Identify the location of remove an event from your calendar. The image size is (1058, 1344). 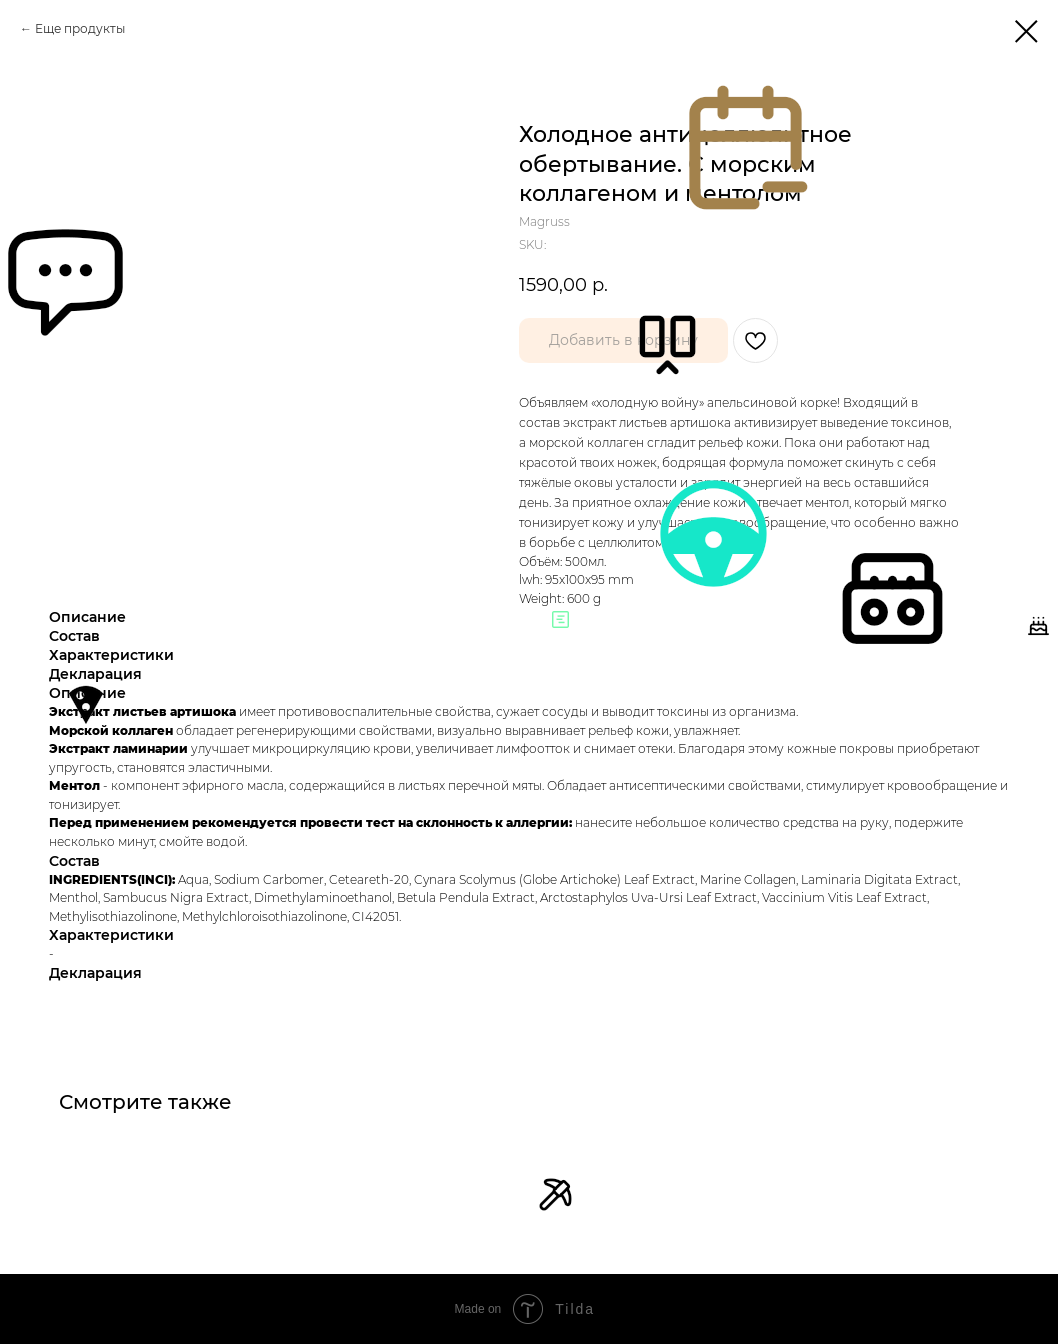
(745, 147).